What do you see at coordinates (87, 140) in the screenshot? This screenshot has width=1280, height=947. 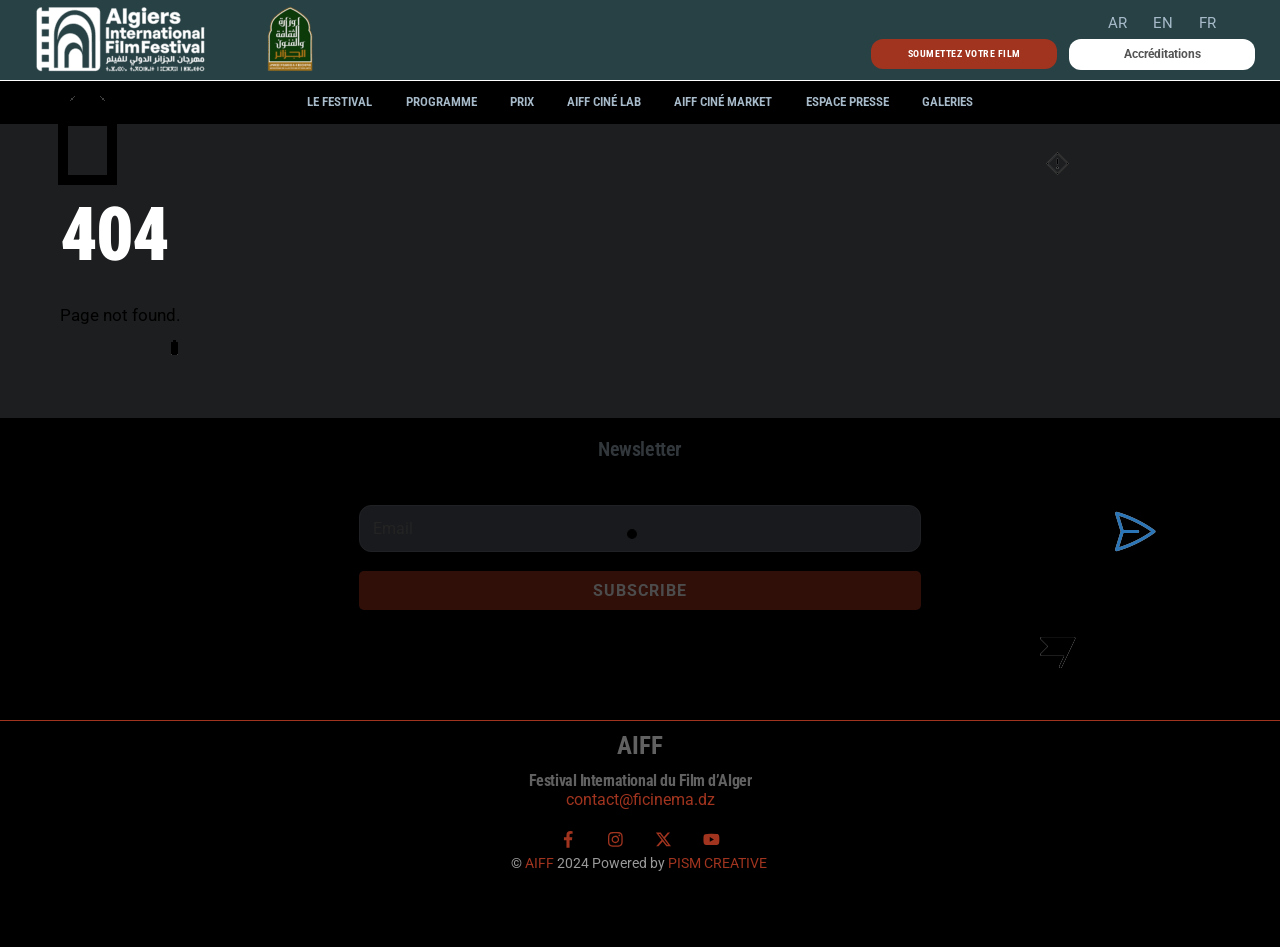 I see `delete an item` at bounding box center [87, 140].